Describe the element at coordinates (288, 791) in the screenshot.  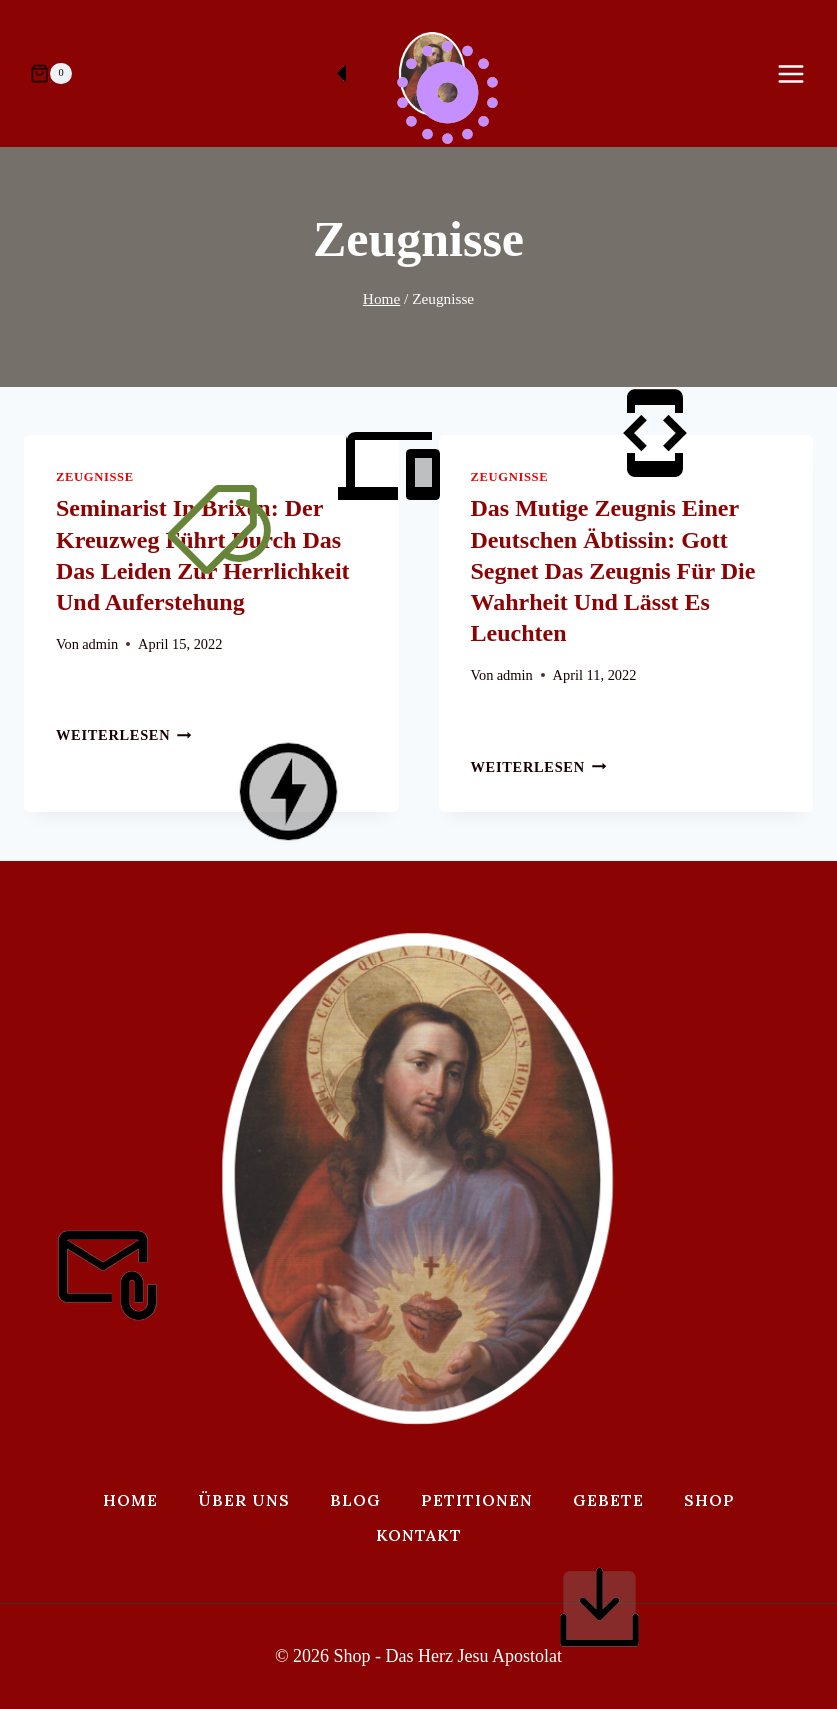
I see `indicates offline mode with cached content available` at that location.